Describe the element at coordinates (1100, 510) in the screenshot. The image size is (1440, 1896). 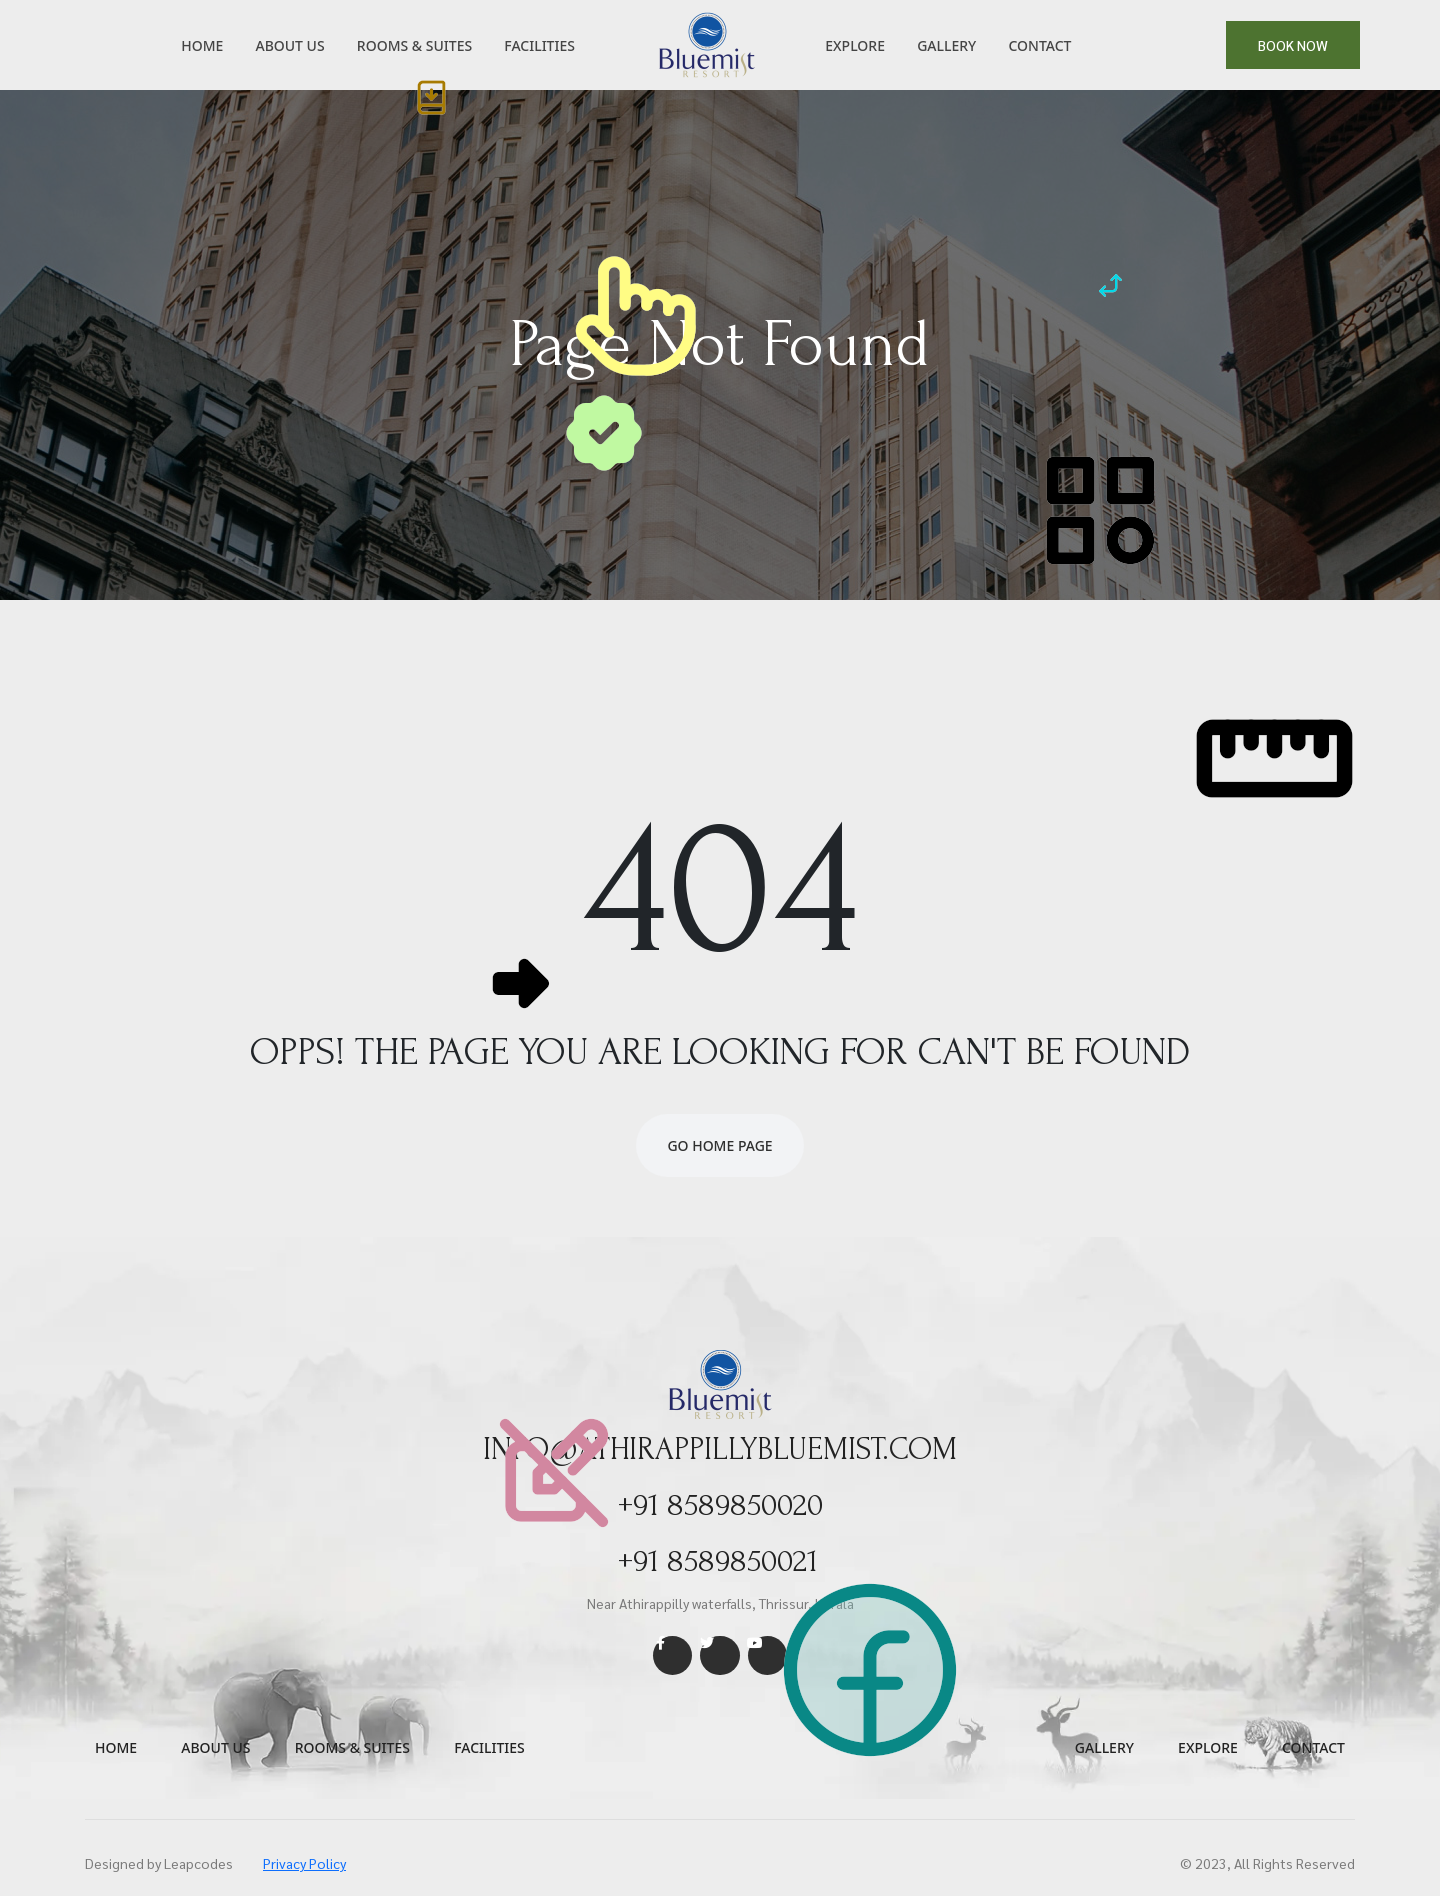
I see `browse categories or sections` at that location.